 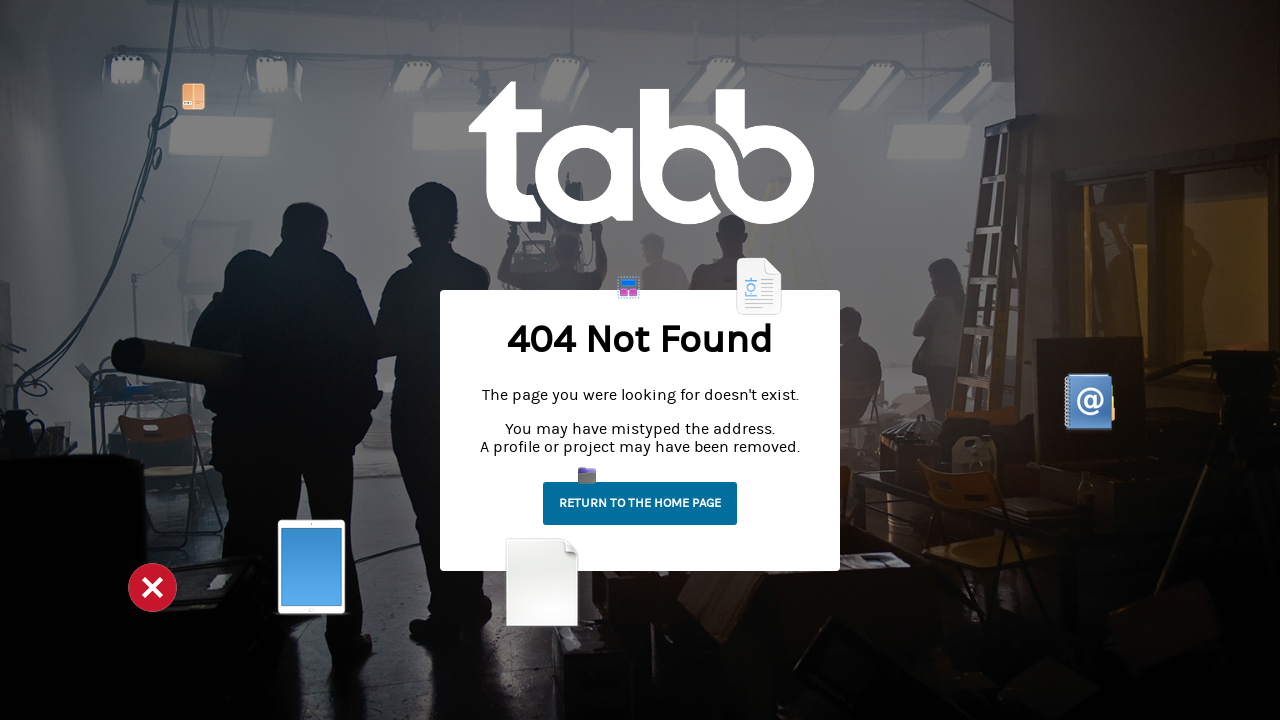 What do you see at coordinates (193, 96) in the screenshot?
I see `a package or archive file type` at bounding box center [193, 96].